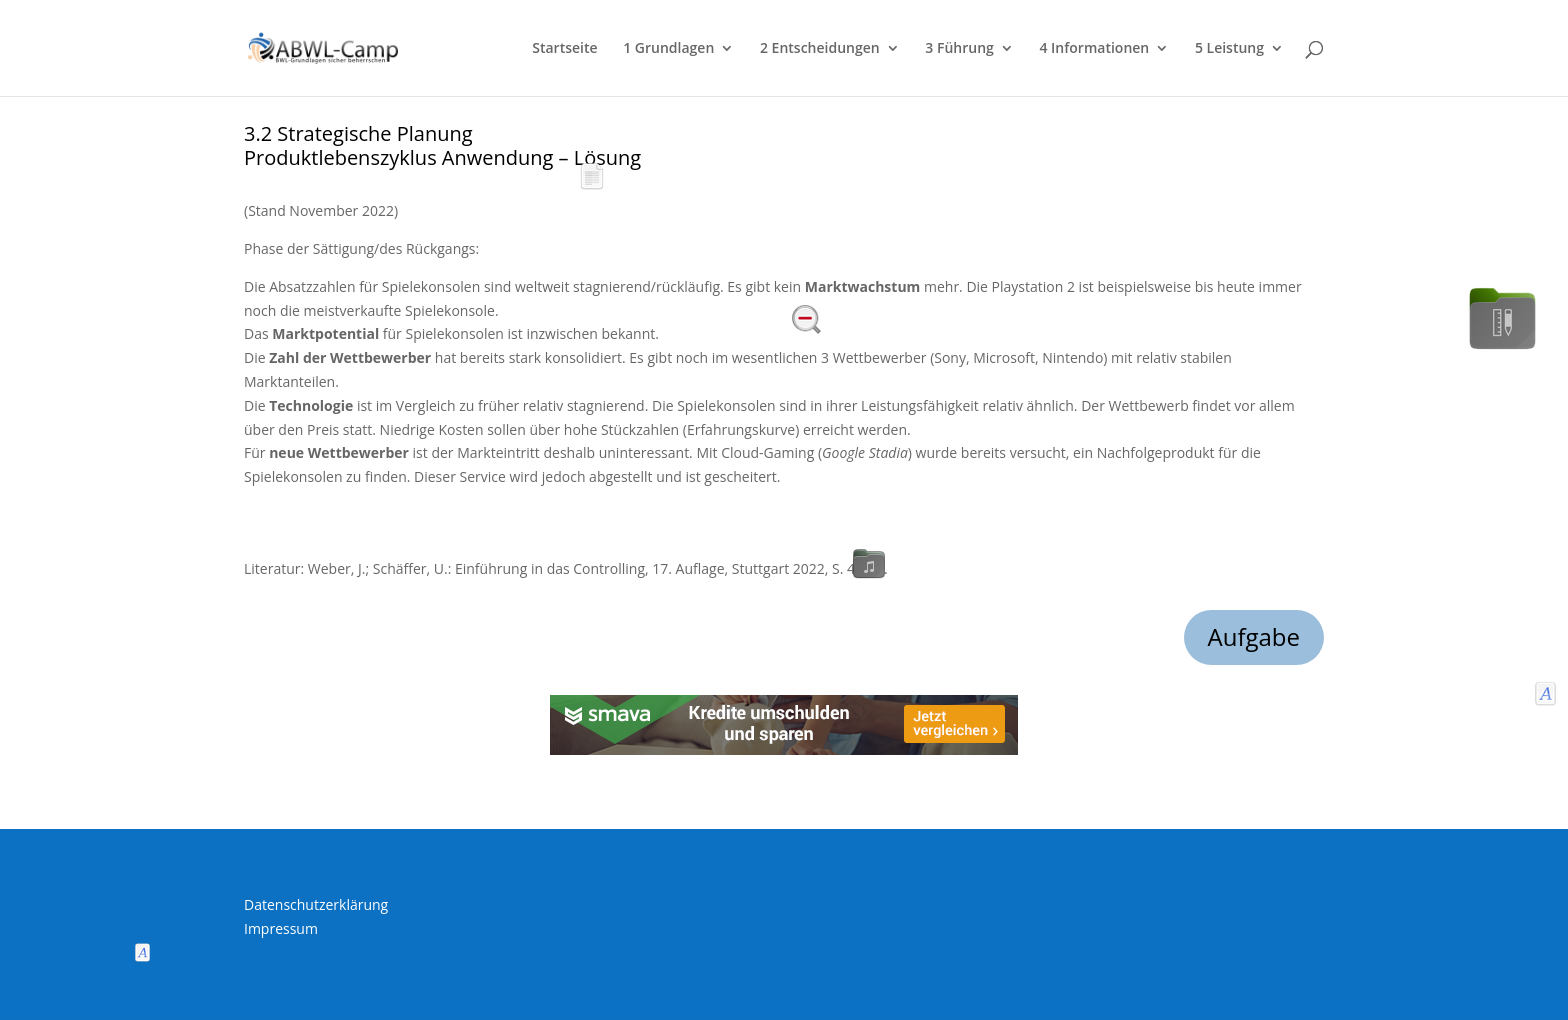  What do you see at coordinates (592, 176) in the screenshot?
I see `open a text document` at bounding box center [592, 176].